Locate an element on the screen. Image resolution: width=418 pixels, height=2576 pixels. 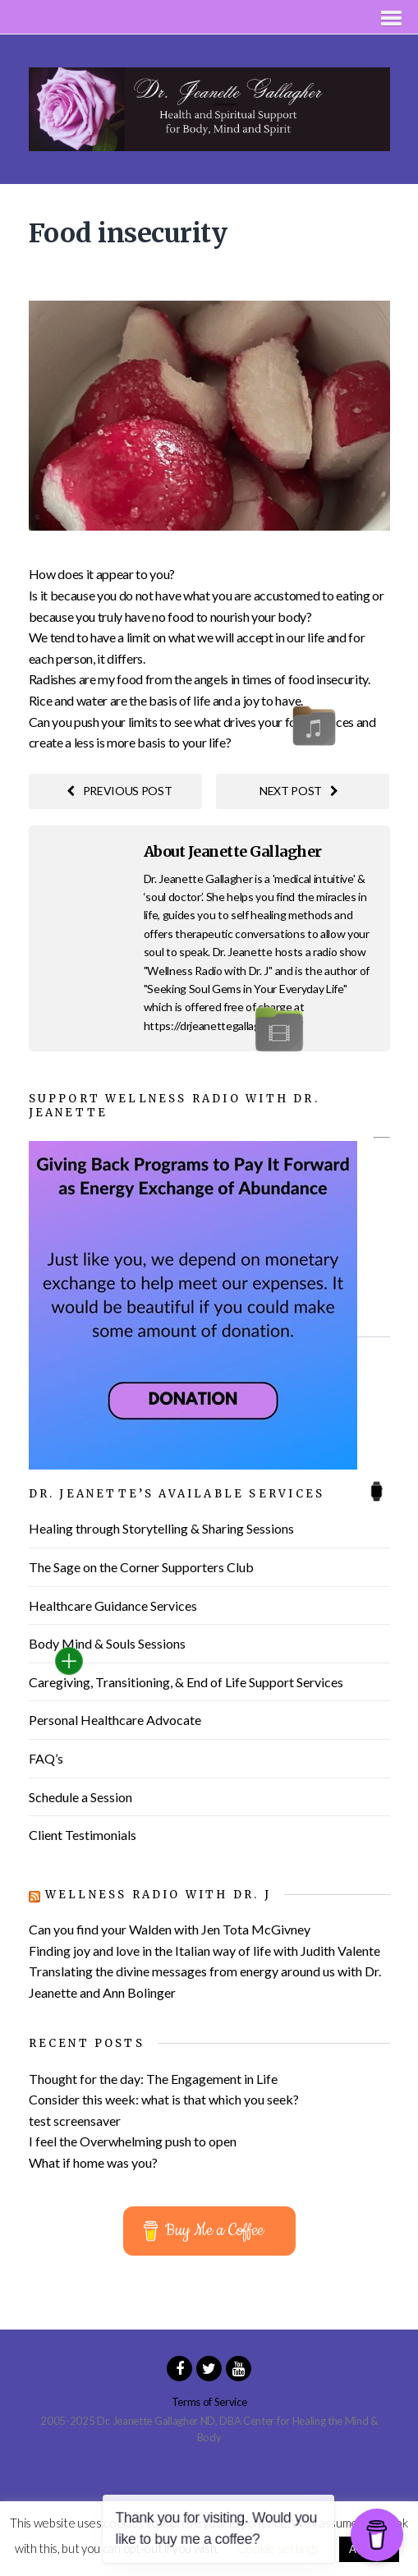
open your videos folder is located at coordinates (279, 1029).